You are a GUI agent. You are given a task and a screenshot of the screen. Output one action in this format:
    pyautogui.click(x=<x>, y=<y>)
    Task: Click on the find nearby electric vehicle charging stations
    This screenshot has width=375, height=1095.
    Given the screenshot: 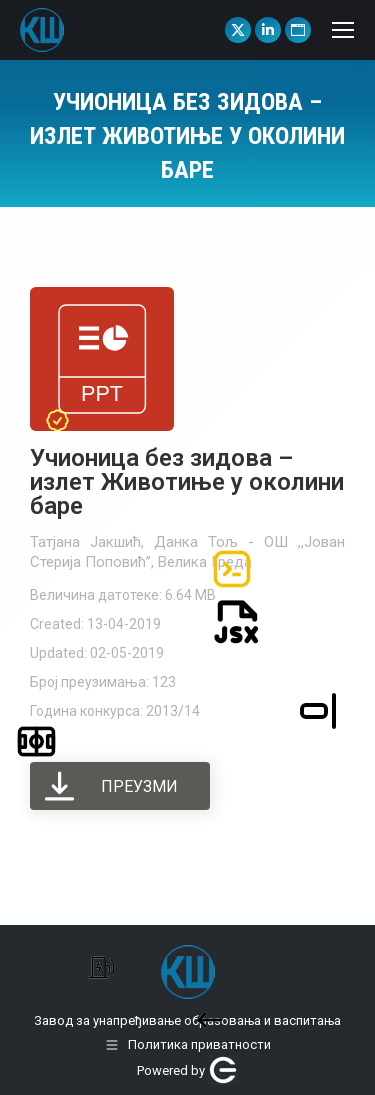 What is the action you would take?
    pyautogui.click(x=100, y=967)
    